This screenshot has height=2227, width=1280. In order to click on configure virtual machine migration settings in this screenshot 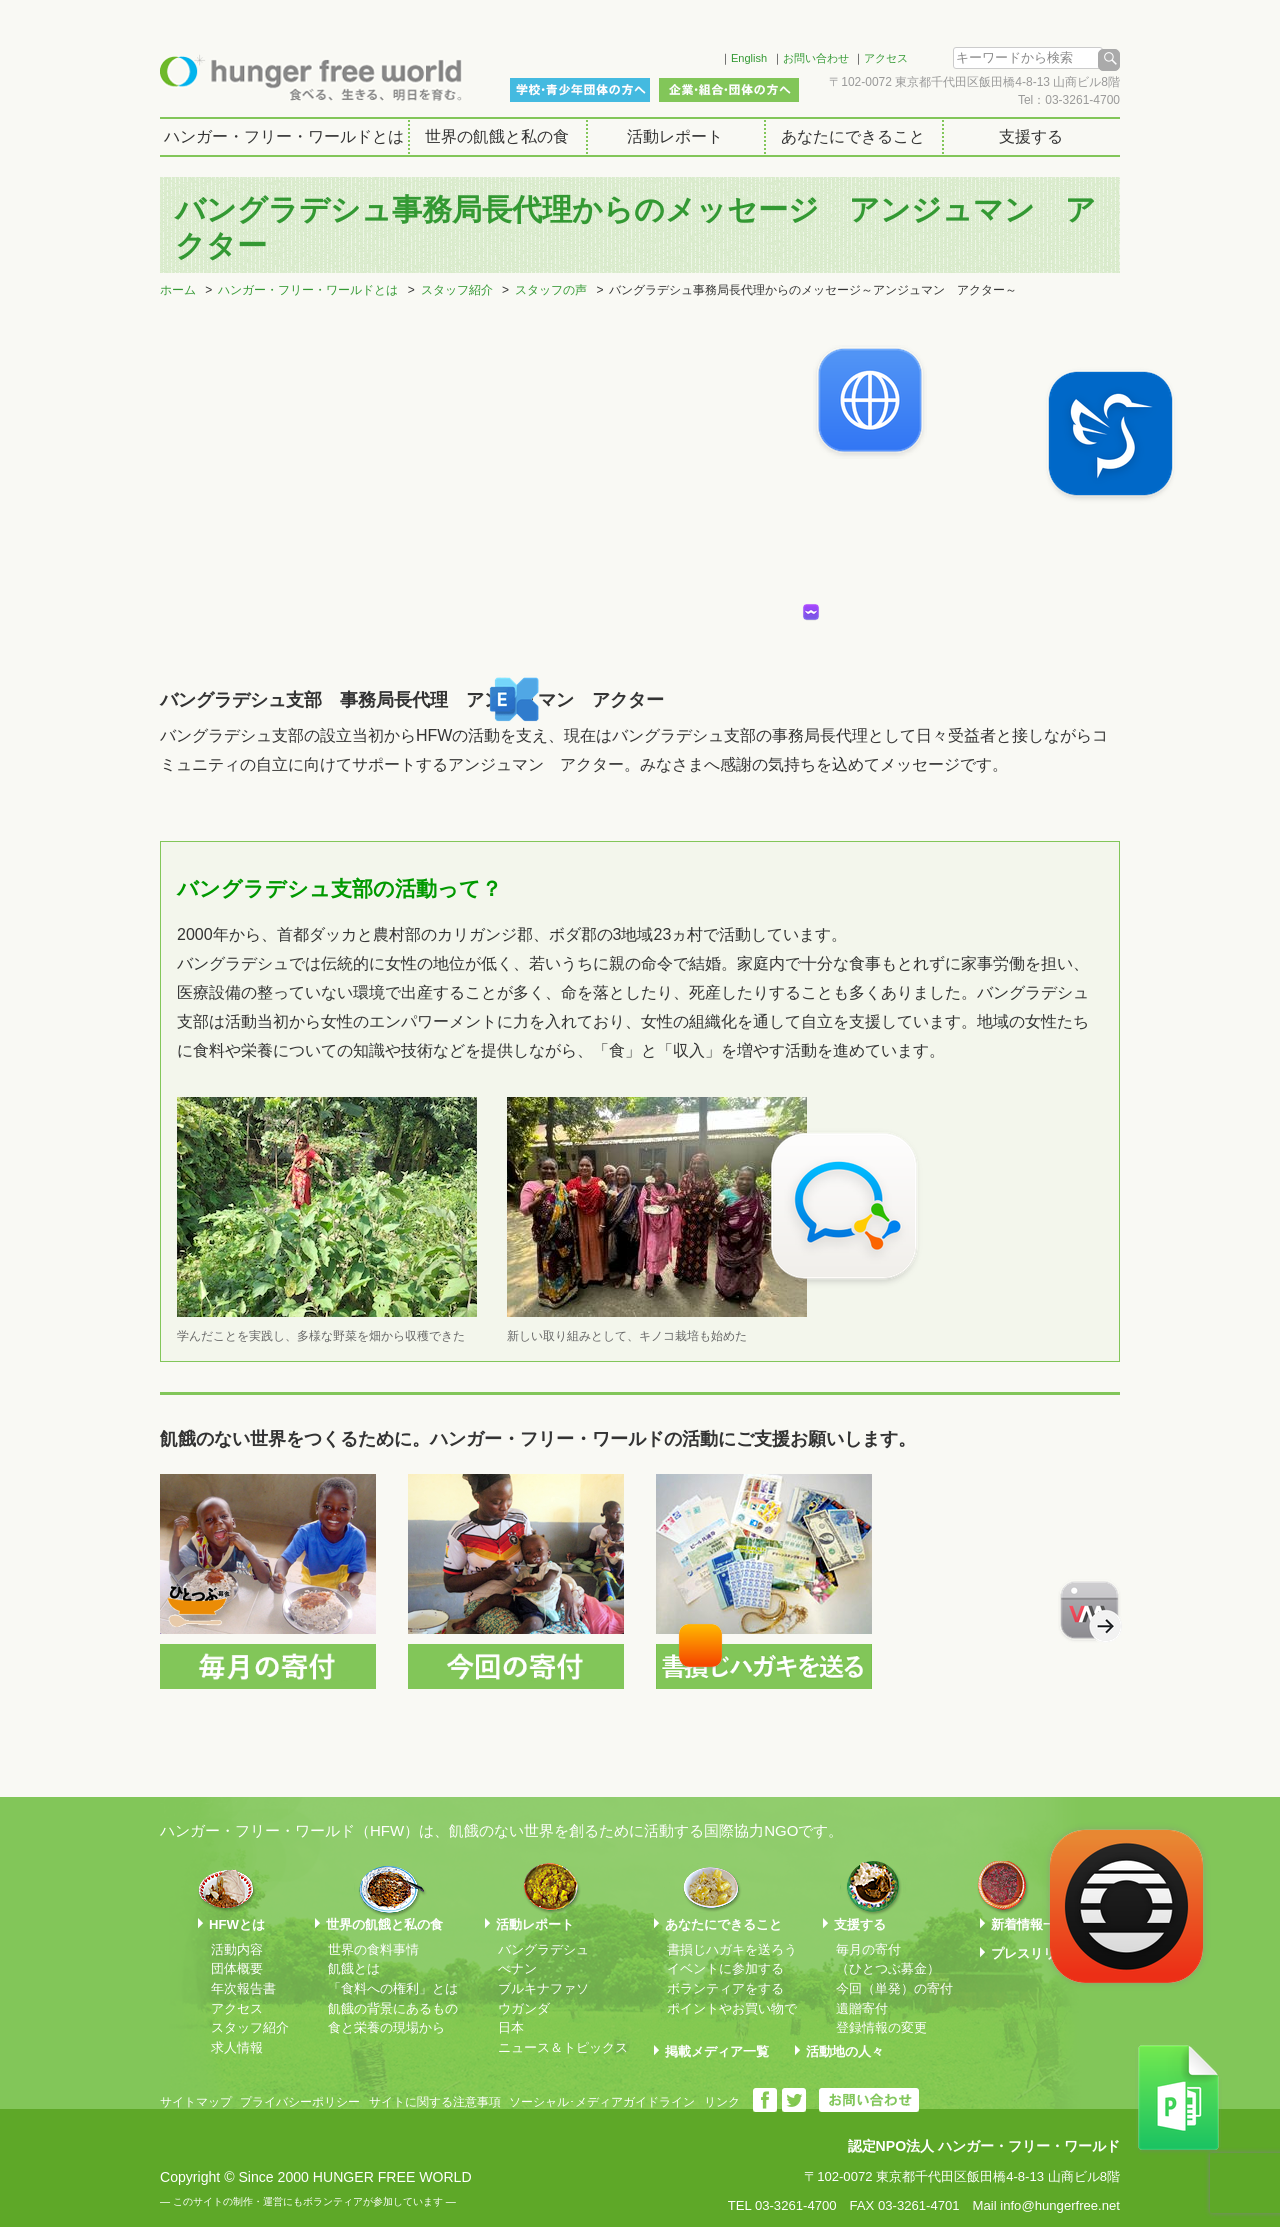, I will do `click(1090, 1611)`.